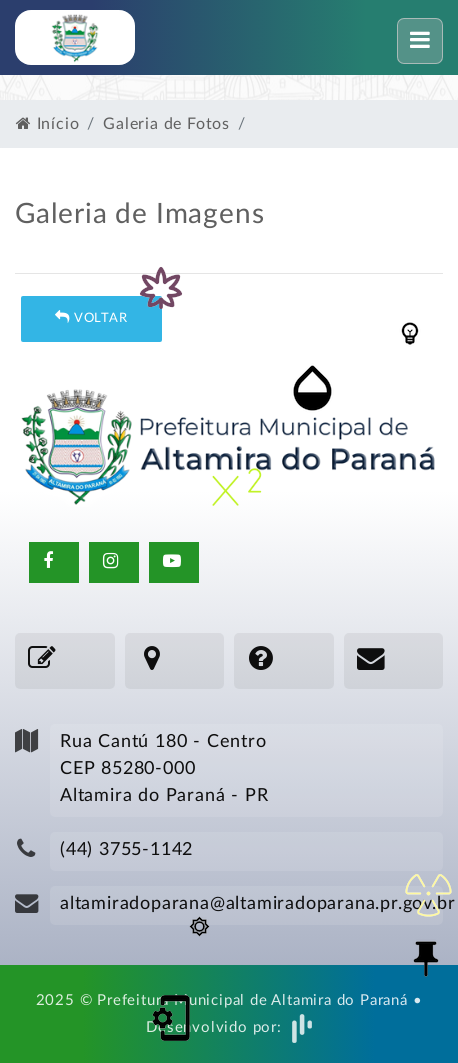  What do you see at coordinates (161, 288) in the screenshot?
I see `indicates cannabis-related content or products` at bounding box center [161, 288].